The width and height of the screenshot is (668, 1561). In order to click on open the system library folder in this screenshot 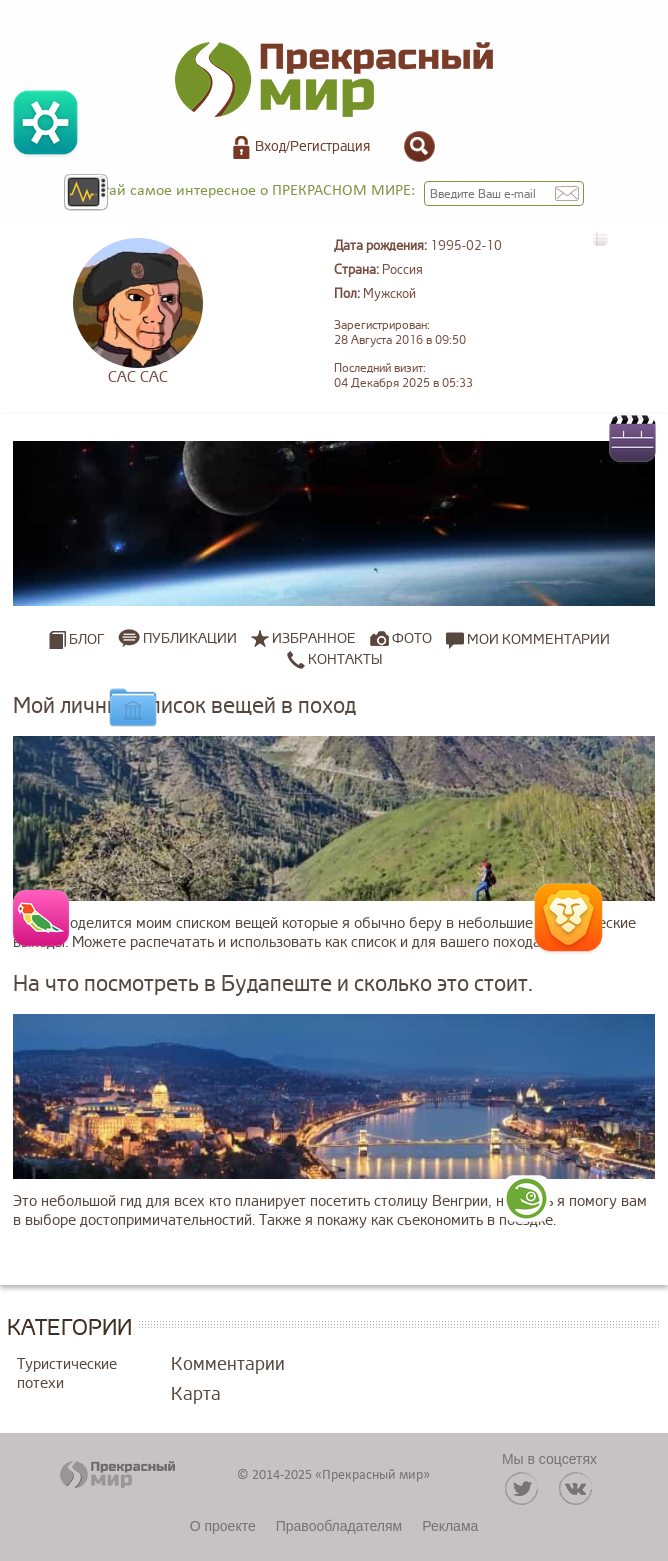, I will do `click(133, 707)`.